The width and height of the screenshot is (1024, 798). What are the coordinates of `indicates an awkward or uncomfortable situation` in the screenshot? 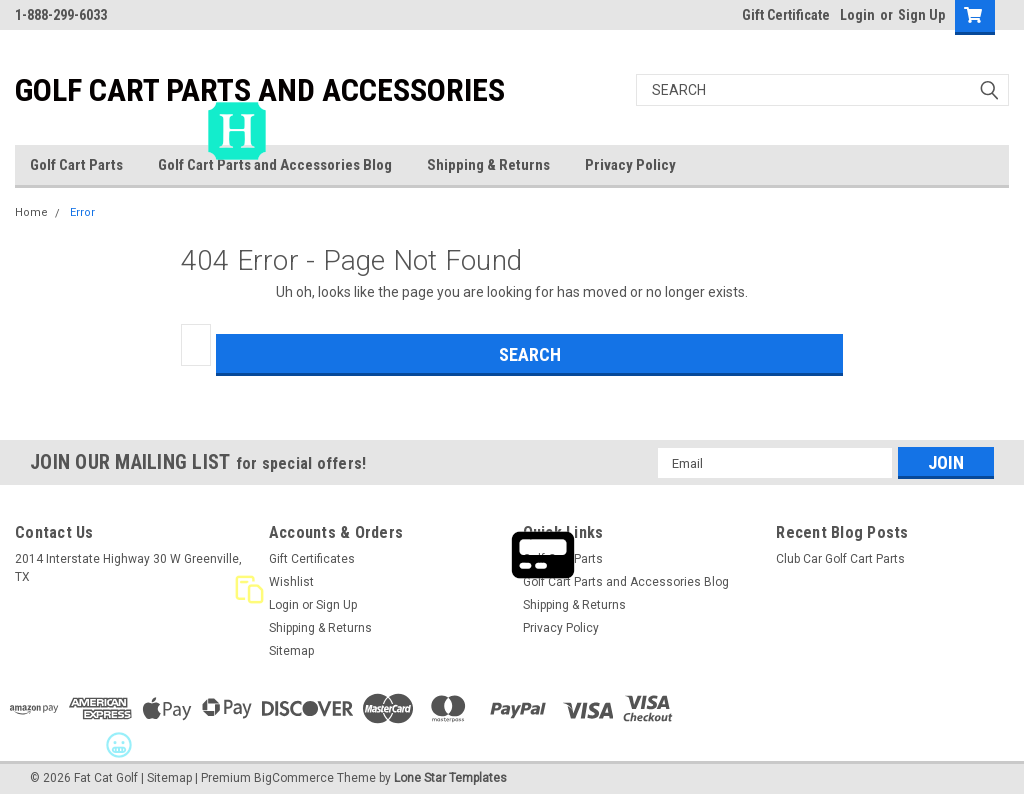 It's located at (119, 745).